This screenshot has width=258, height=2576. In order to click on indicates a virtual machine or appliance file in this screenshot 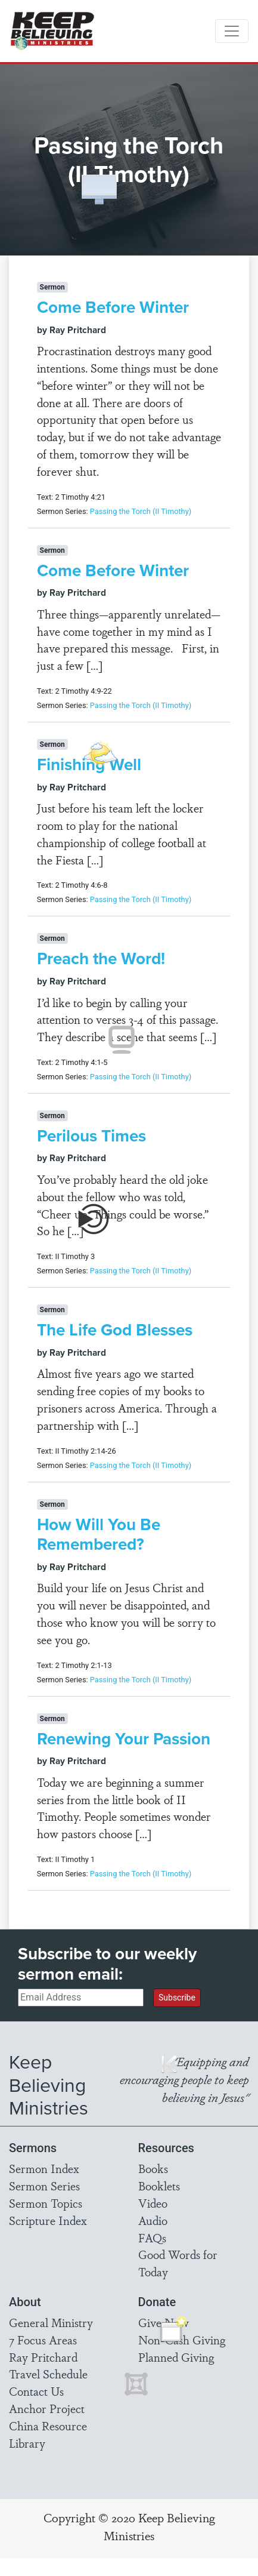, I will do `click(136, 2384)`.